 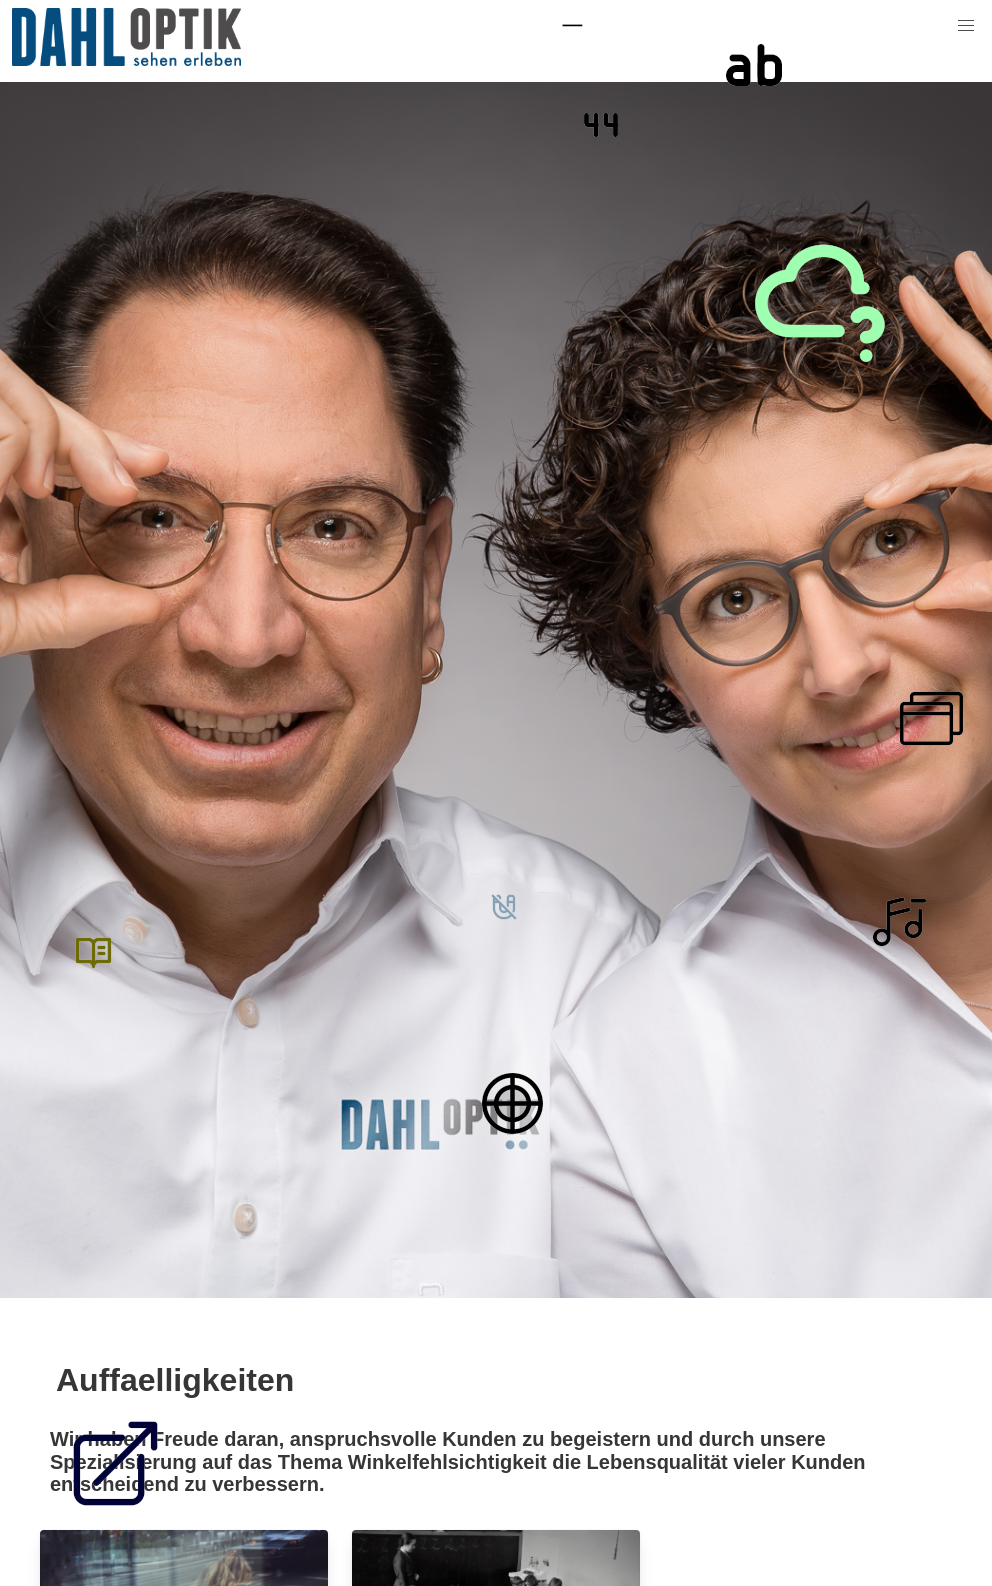 What do you see at coordinates (754, 65) in the screenshot?
I see `switch to latin alphabet input` at bounding box center [754, 65].